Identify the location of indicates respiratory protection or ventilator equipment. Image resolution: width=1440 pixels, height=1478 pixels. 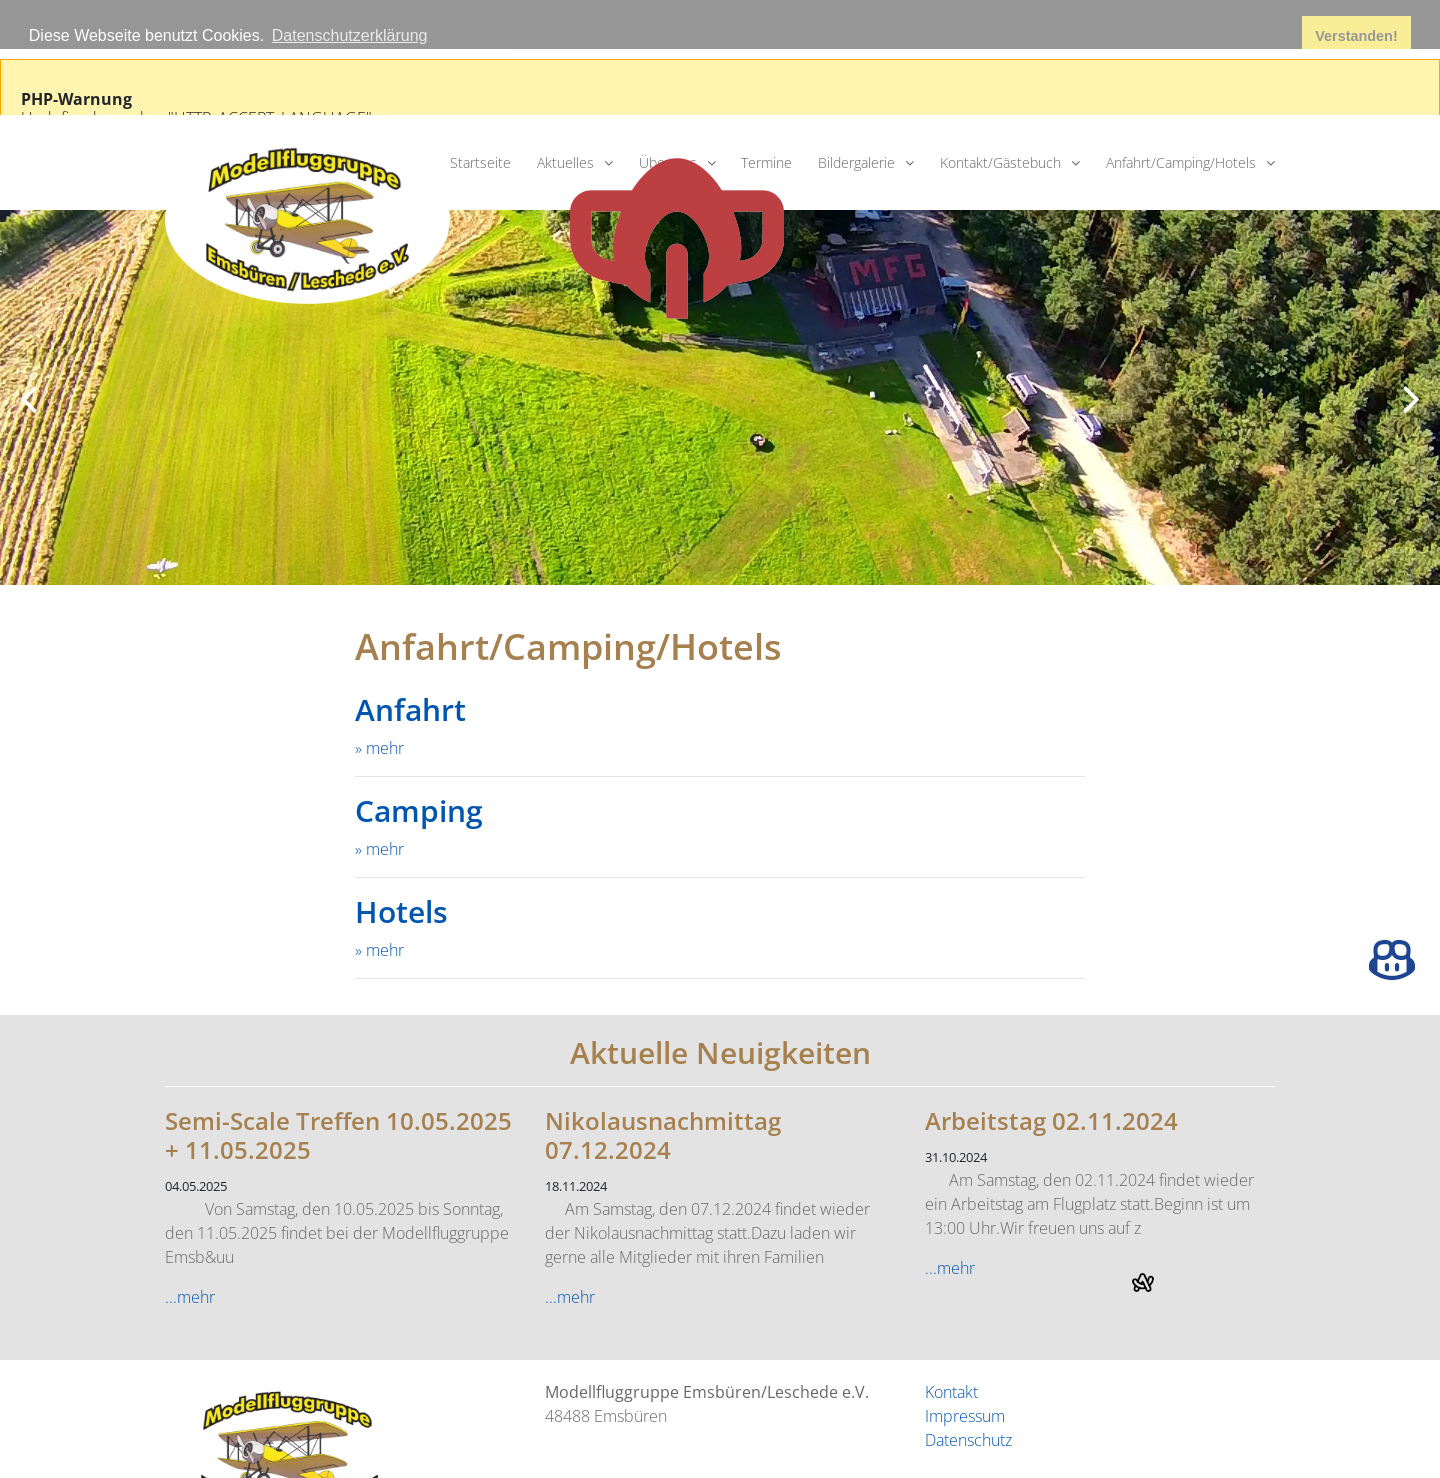
(677, 233).